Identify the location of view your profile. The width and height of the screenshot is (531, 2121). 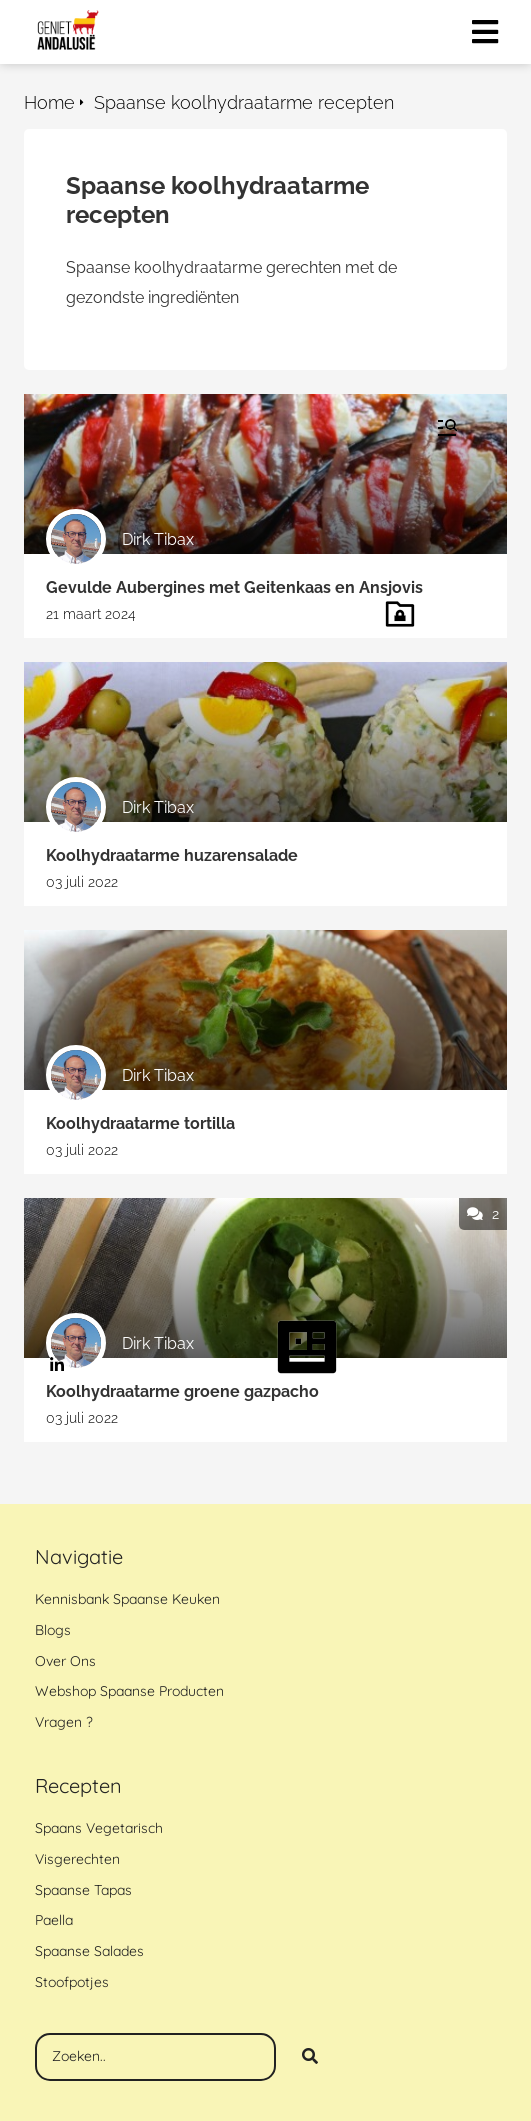
(307, 1347).